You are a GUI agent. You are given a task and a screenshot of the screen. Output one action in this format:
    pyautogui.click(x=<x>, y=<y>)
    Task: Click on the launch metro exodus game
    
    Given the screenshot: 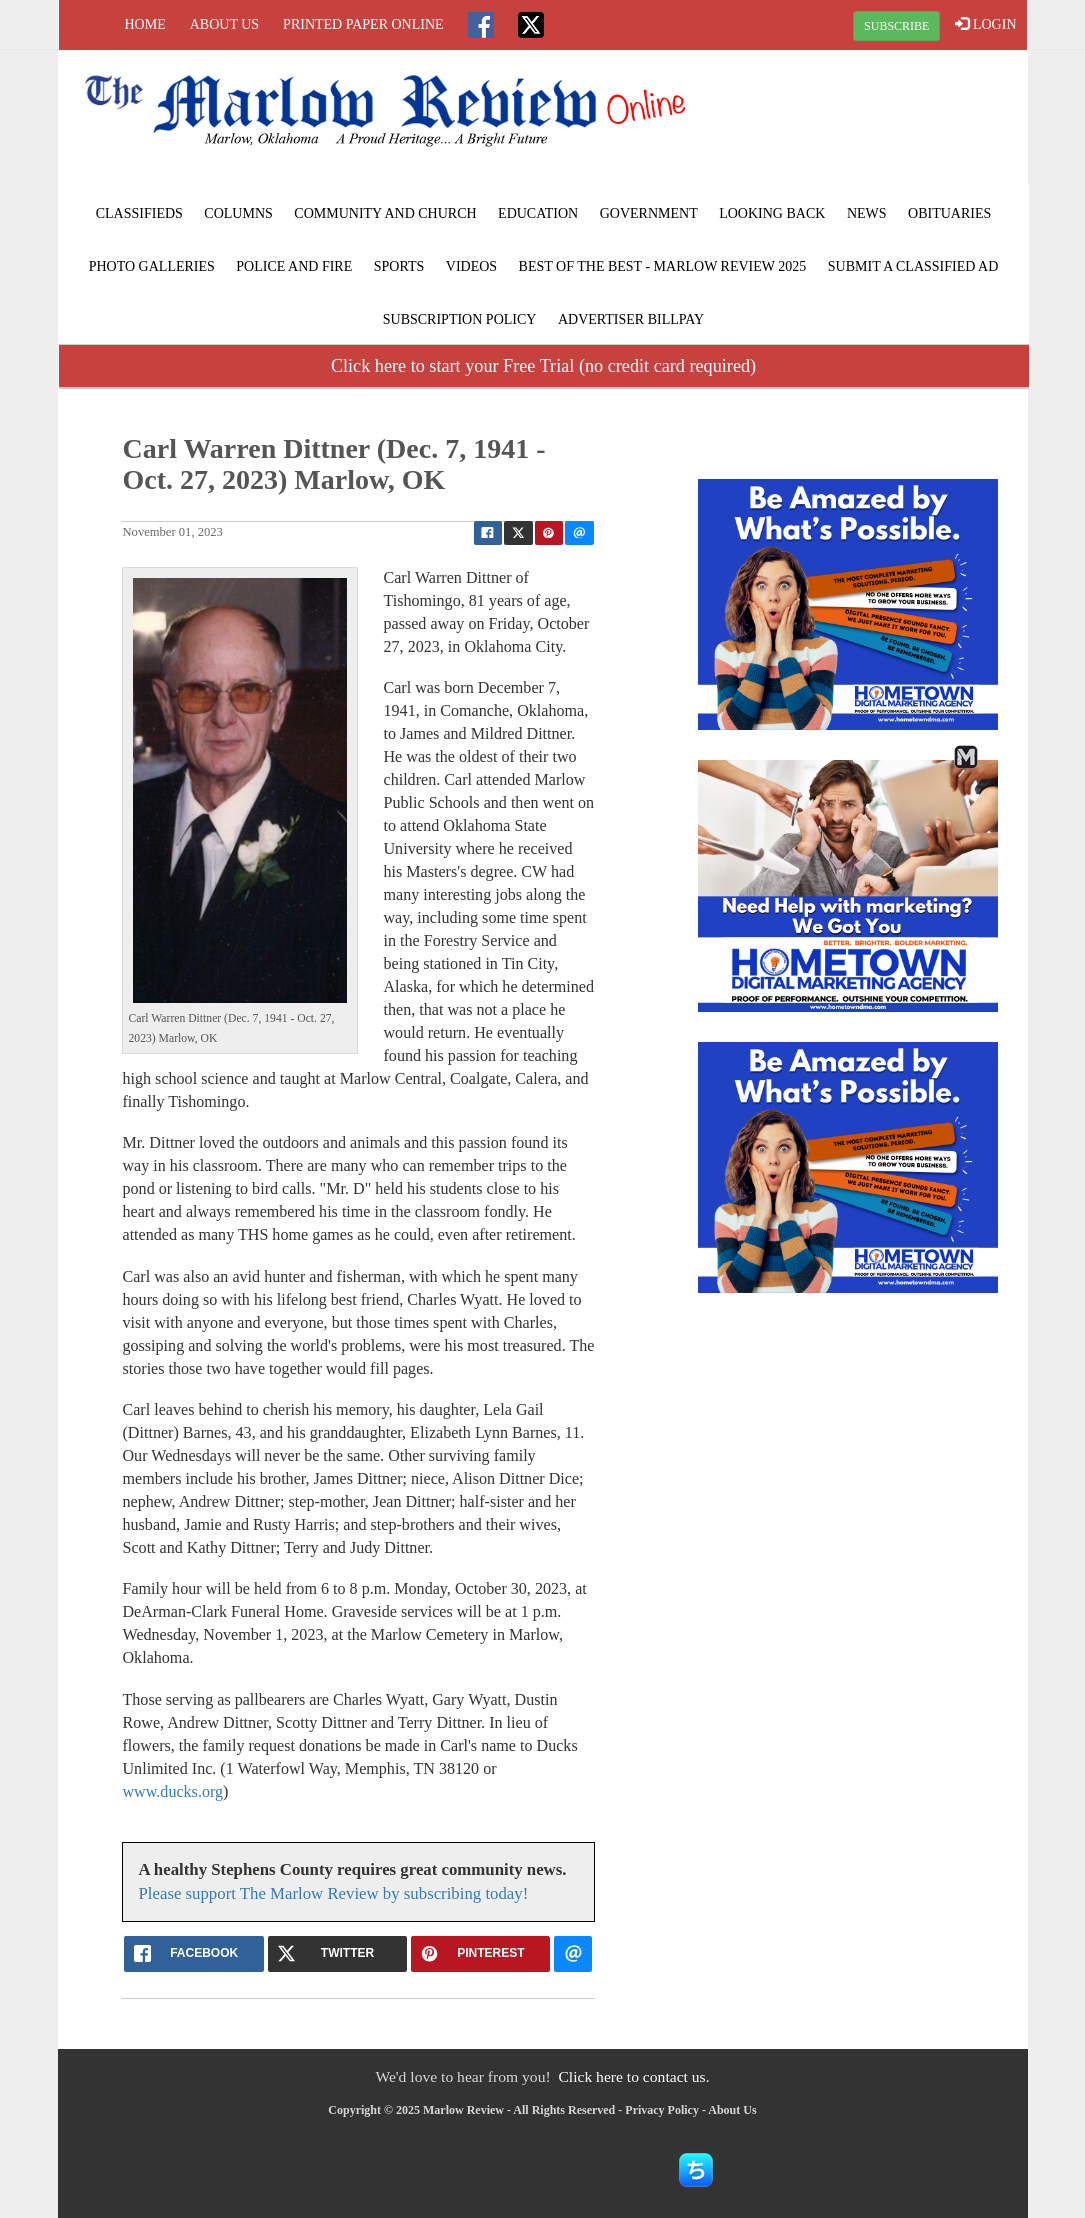 What is the action you would take?
    pyautogui.click(x=966, y=757)
    